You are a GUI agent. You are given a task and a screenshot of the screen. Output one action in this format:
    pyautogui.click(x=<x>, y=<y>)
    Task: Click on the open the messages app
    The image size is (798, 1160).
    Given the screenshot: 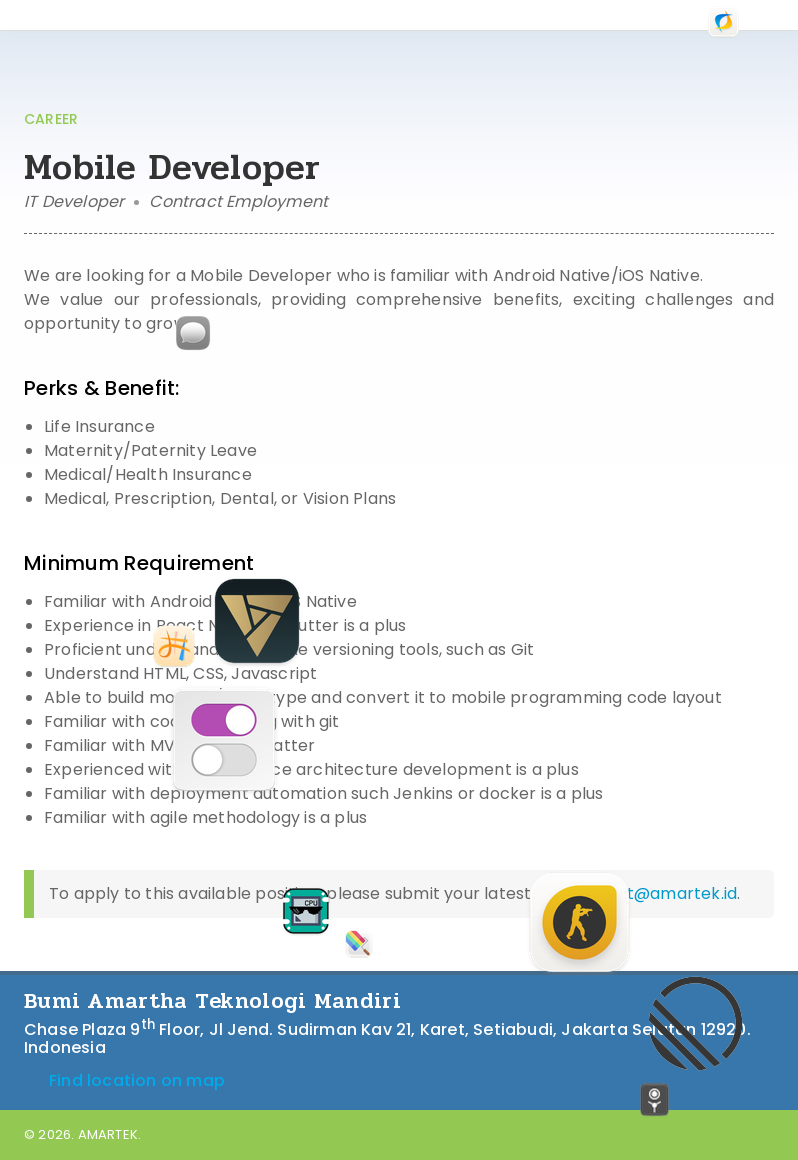 What is the action you would take?
    pyautogui.click(x=193, y=333)
    